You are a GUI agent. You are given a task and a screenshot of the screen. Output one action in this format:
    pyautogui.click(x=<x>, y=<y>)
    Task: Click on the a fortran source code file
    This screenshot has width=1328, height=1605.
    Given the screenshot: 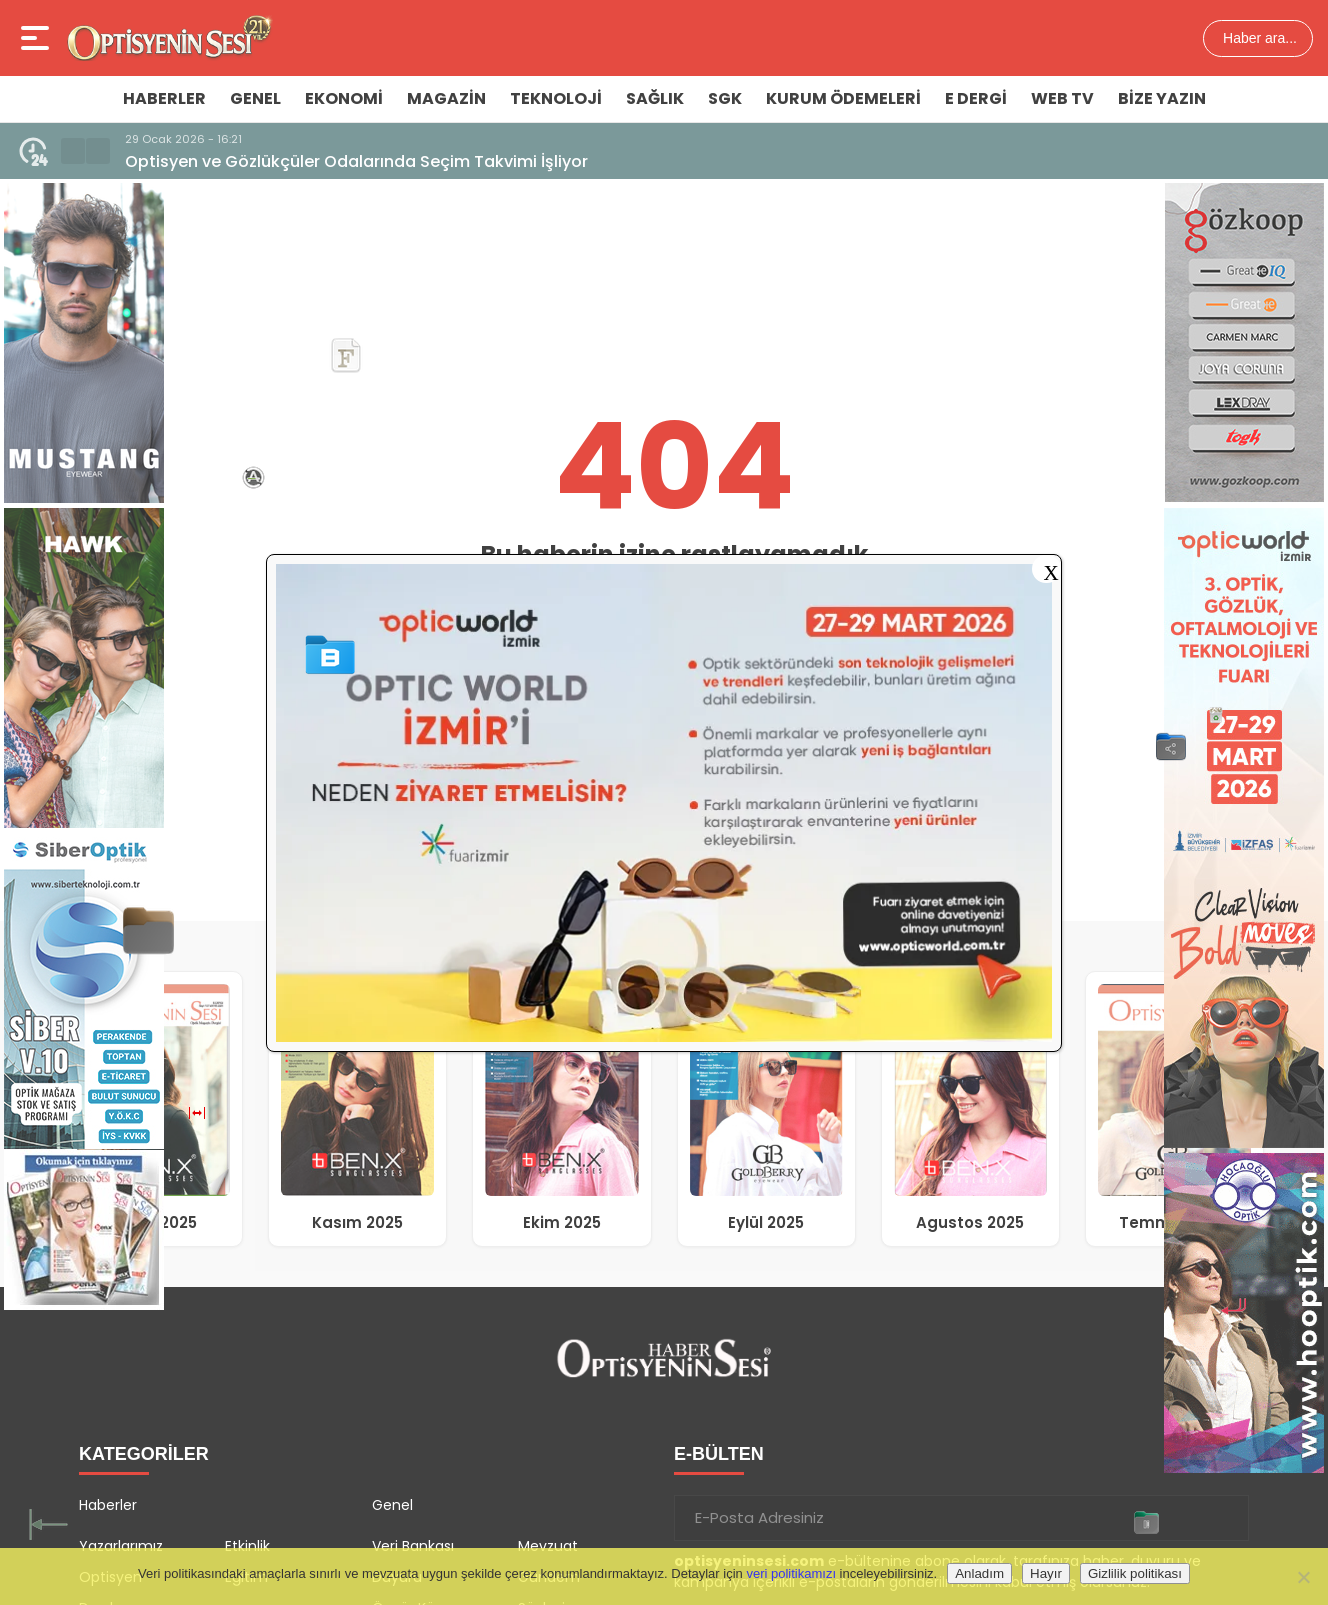 What is the action you would take?
    pyautogui.click(x=346, y=355)
    